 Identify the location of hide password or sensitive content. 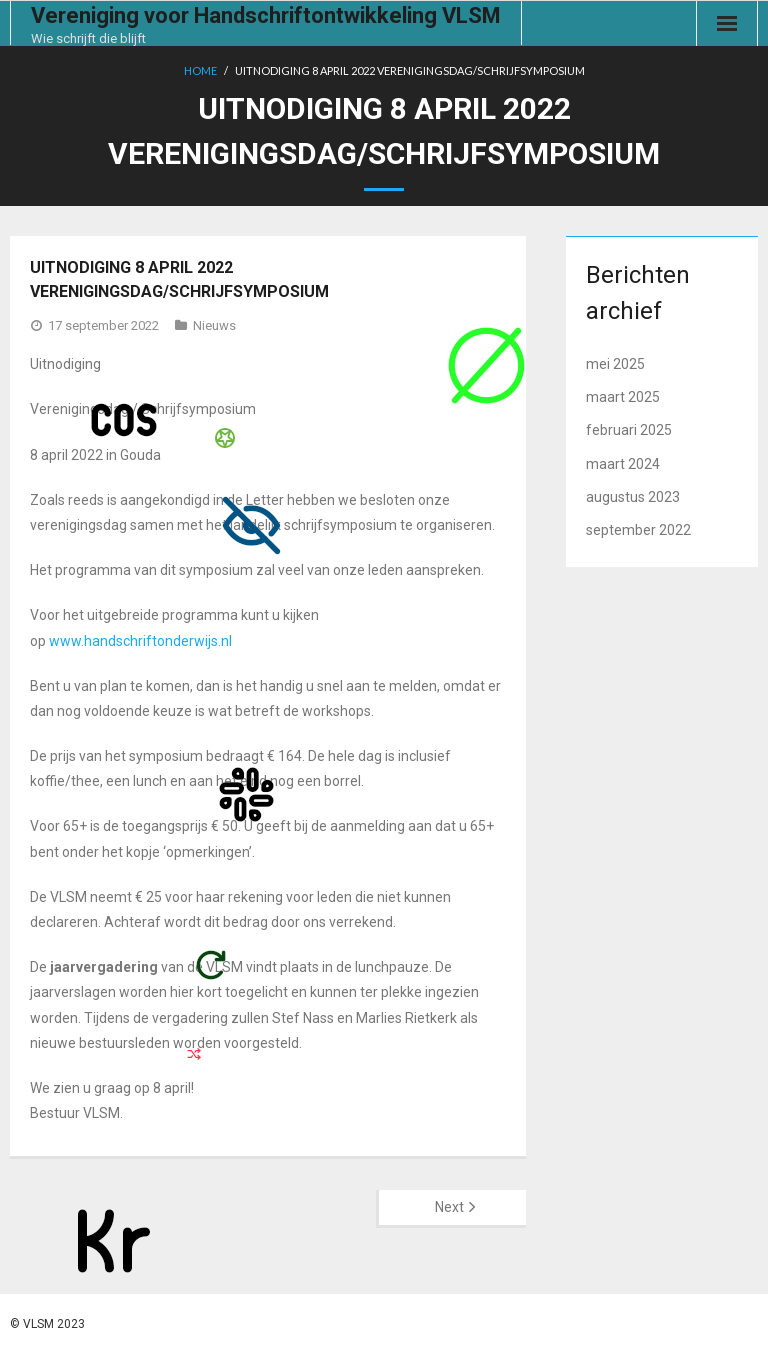
(251, 525).